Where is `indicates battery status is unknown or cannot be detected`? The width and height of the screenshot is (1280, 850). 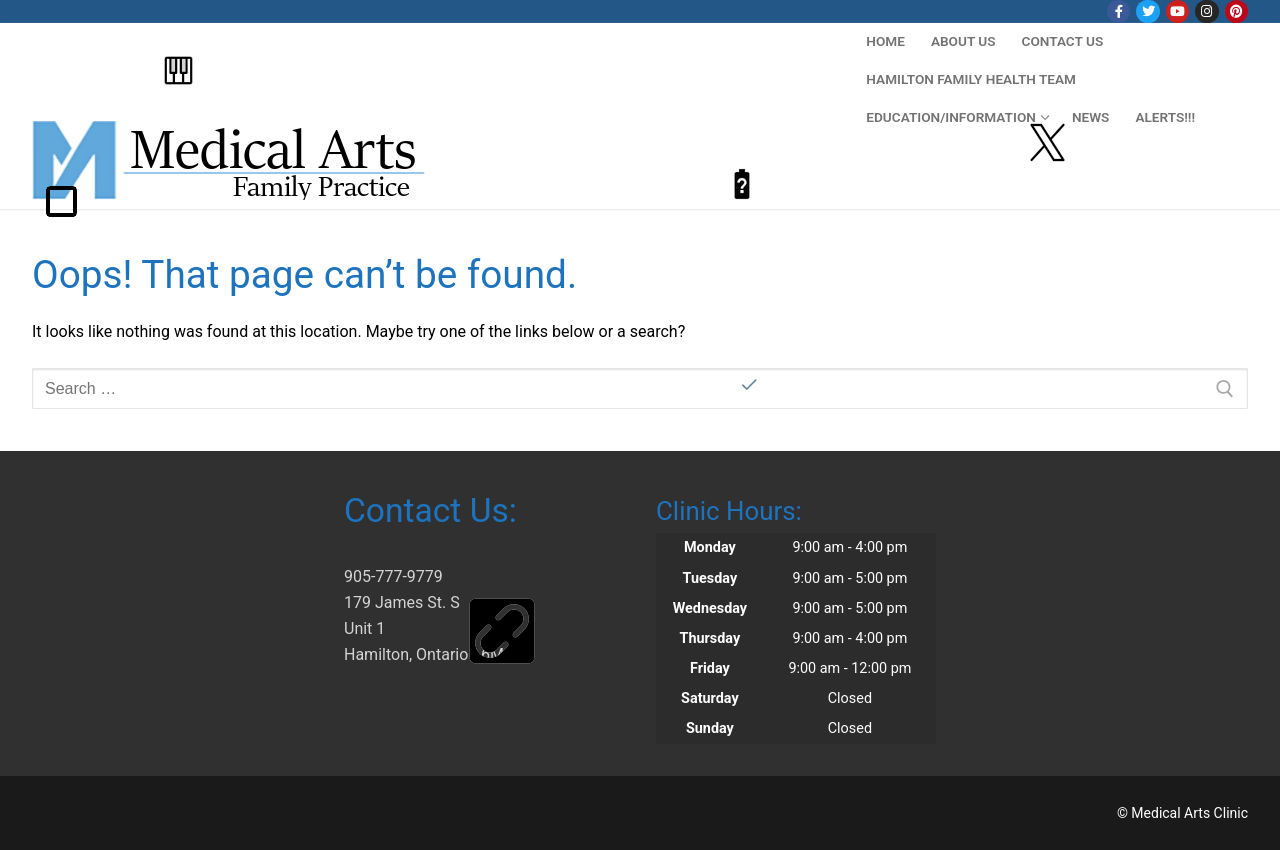
indicates battery status is unknown or cannot be detected is located at coordinates (742, 184).